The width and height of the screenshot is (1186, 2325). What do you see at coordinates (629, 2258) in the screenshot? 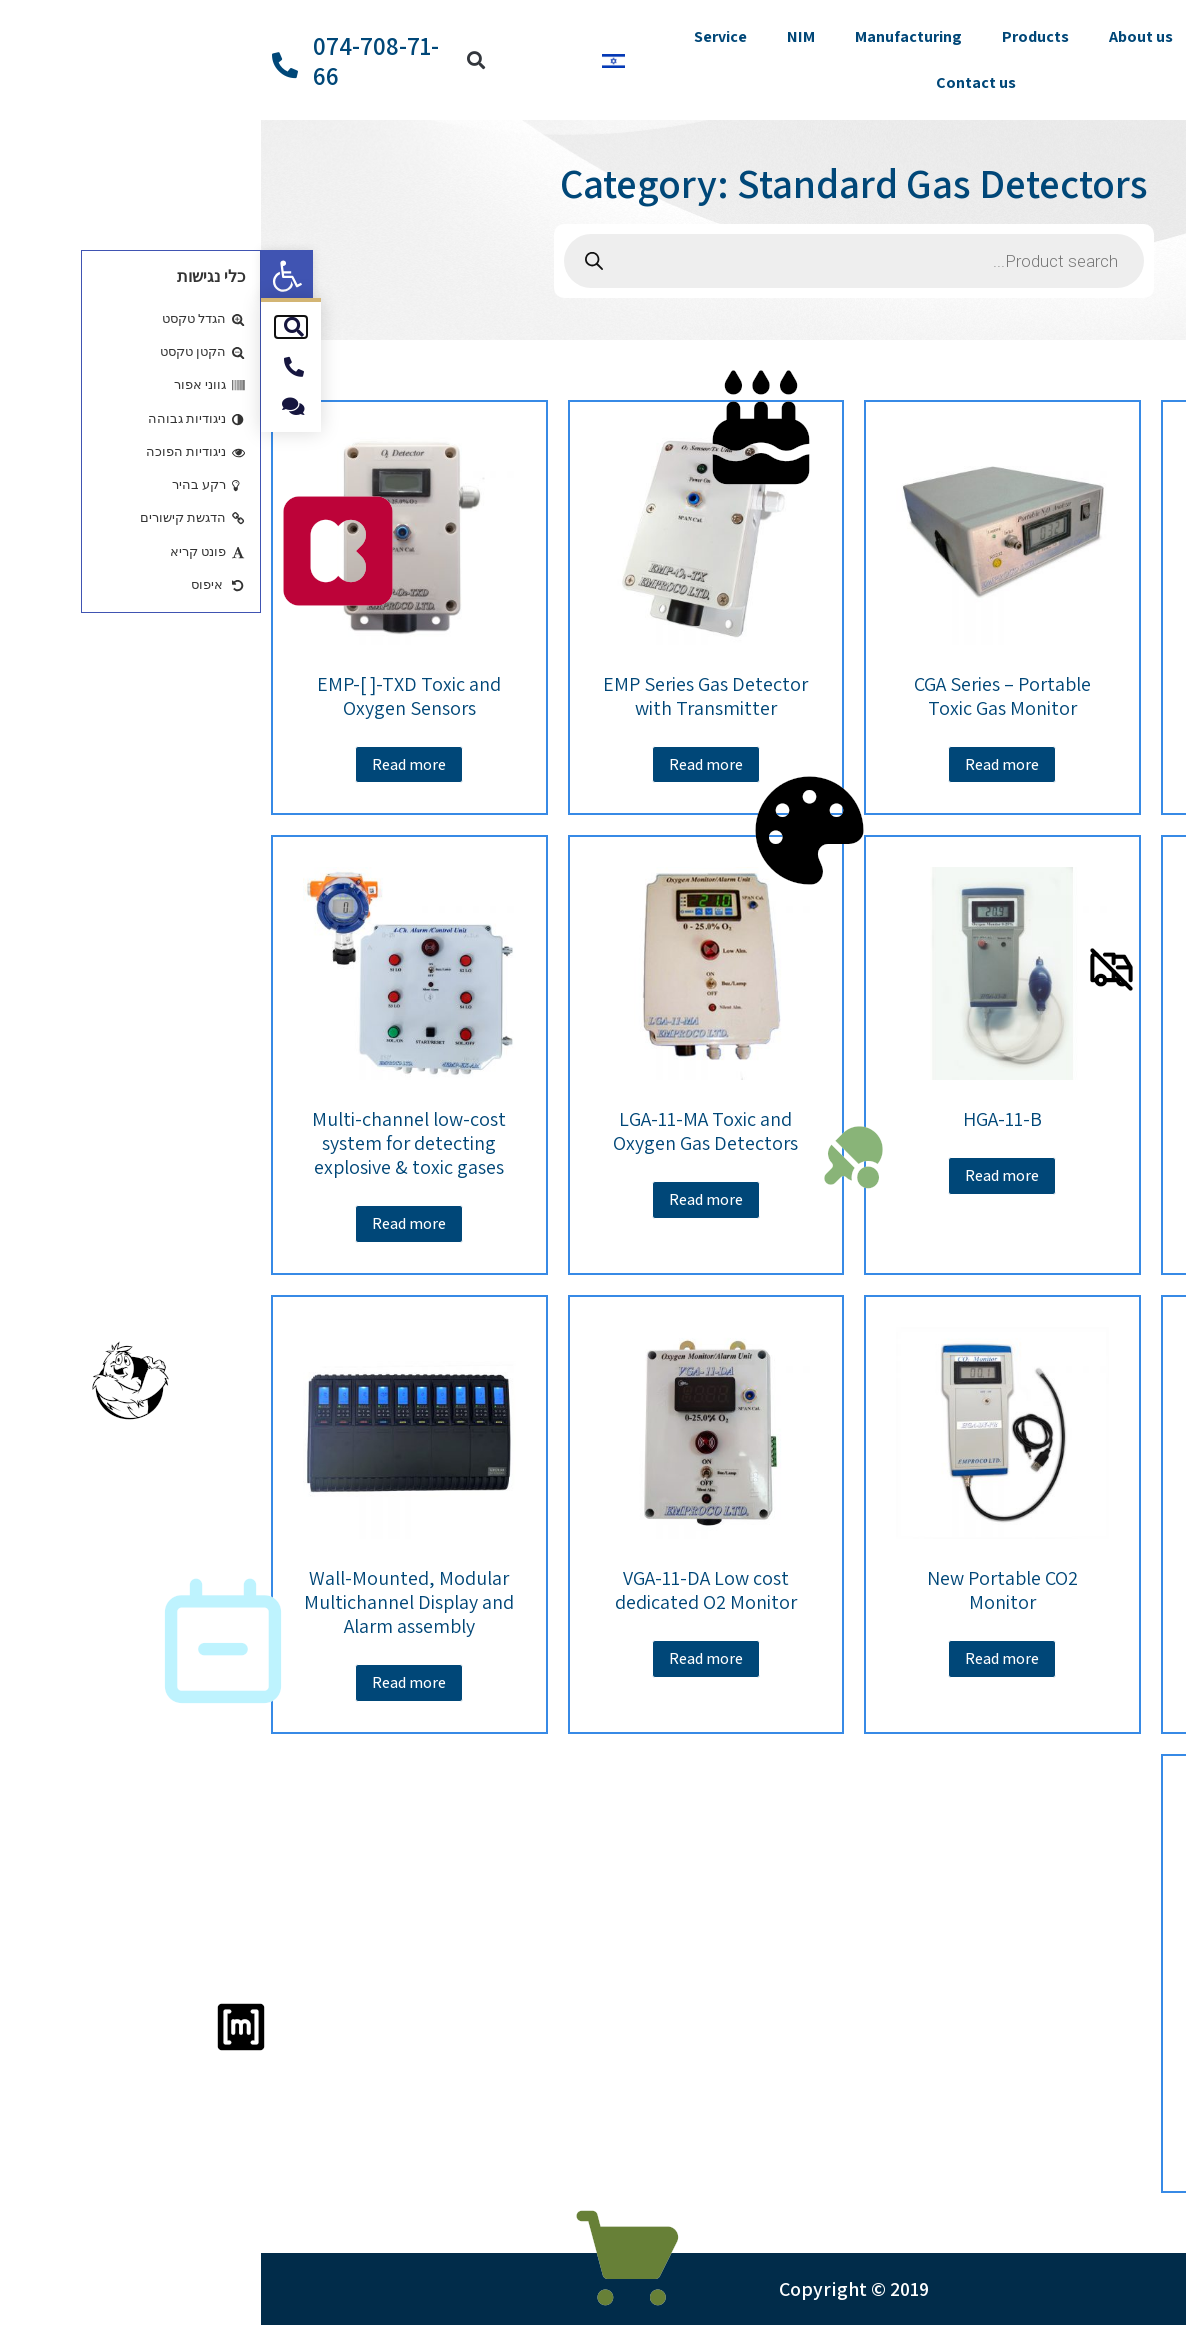
I see `view your shopping cart` at bounding box center [629, 2258].